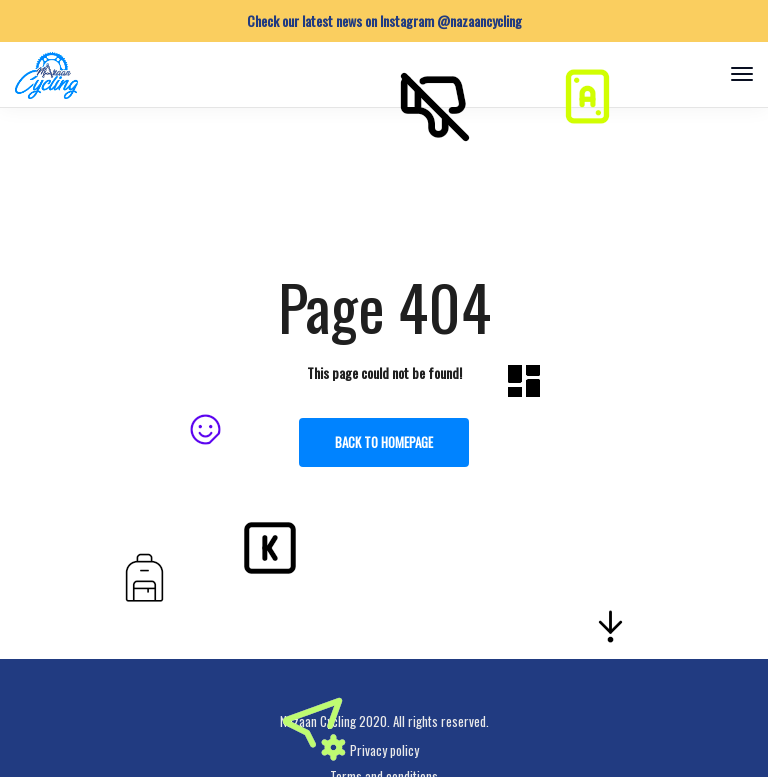 The image size is (768, 777). Describe the element at coordinates (610, 626) in the screenshot. I see `download to a specific location` at that location.